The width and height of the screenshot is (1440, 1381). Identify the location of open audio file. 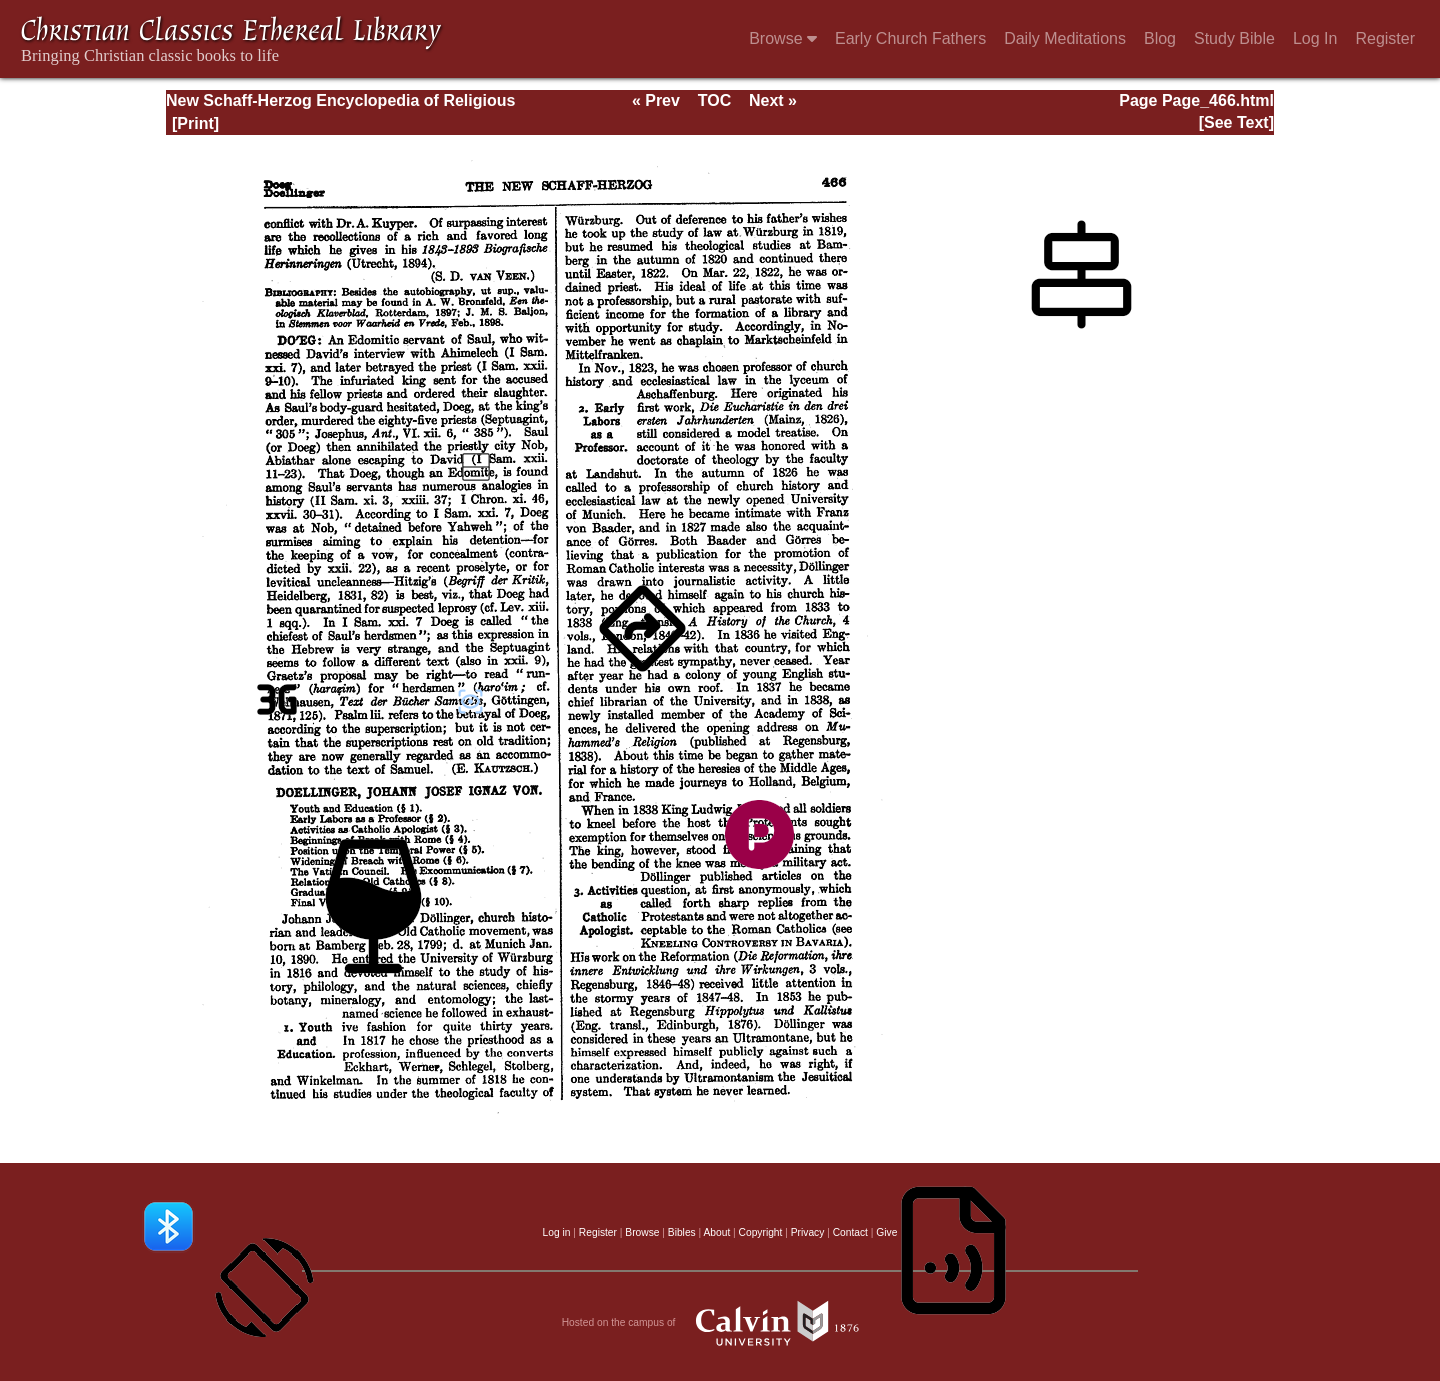
(953, 1250).